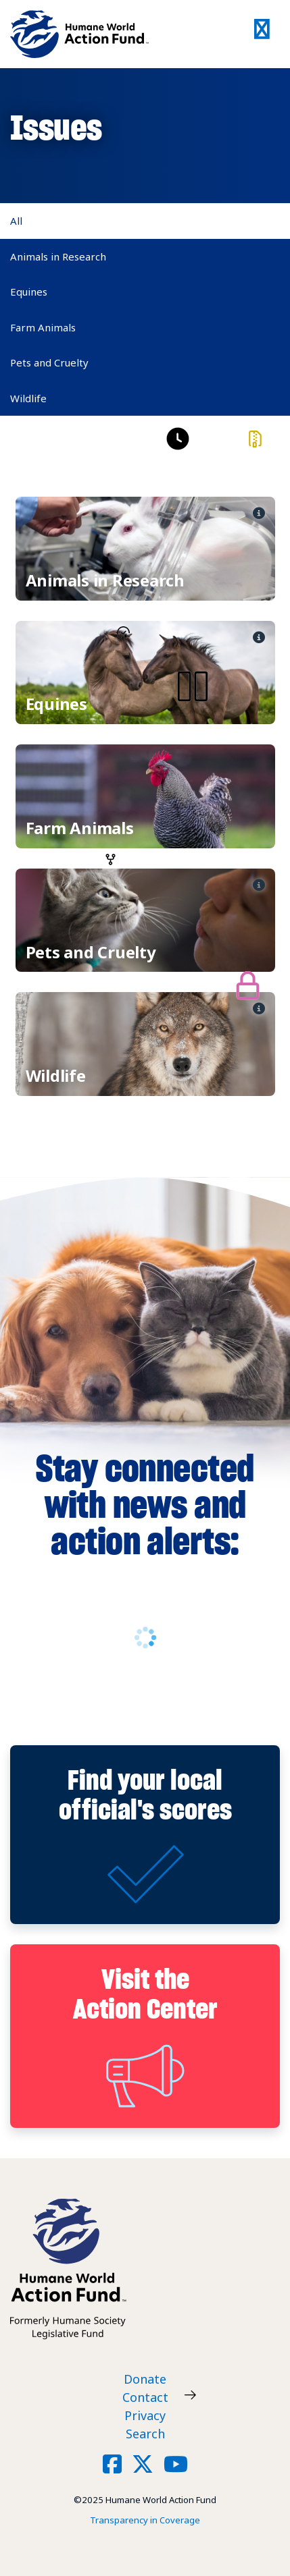  I want to click on view time or clock settings, so click(178, 439).